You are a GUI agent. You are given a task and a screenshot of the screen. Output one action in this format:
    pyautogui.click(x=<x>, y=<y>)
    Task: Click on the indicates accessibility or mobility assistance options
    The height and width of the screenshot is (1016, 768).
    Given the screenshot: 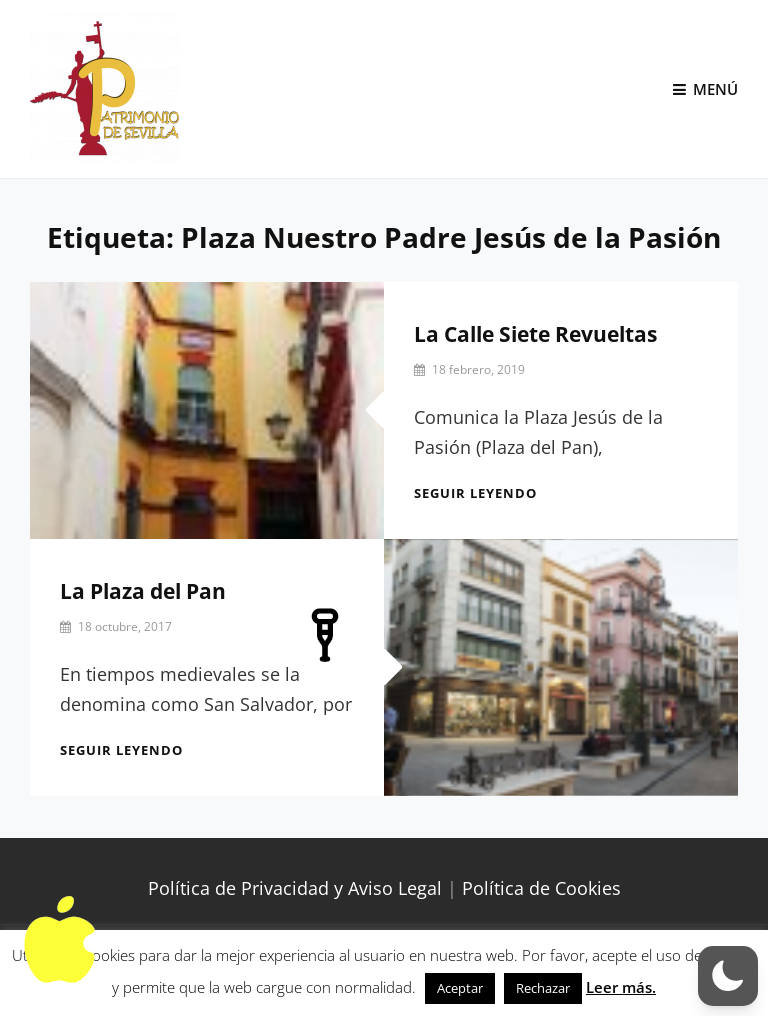 What is the action you would take?
    pyautogui.click(x=325, y=635)
    